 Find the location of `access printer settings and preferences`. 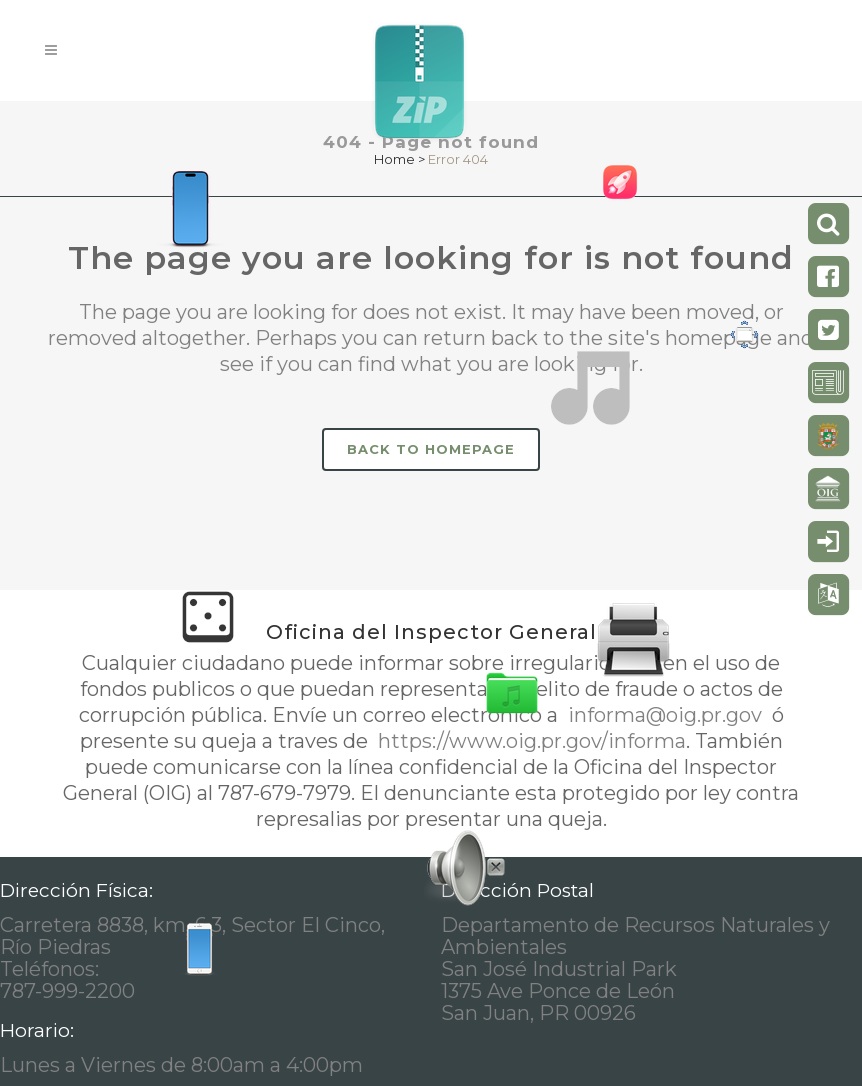

access printer settings and preferences is located at coordinates (633, 639).